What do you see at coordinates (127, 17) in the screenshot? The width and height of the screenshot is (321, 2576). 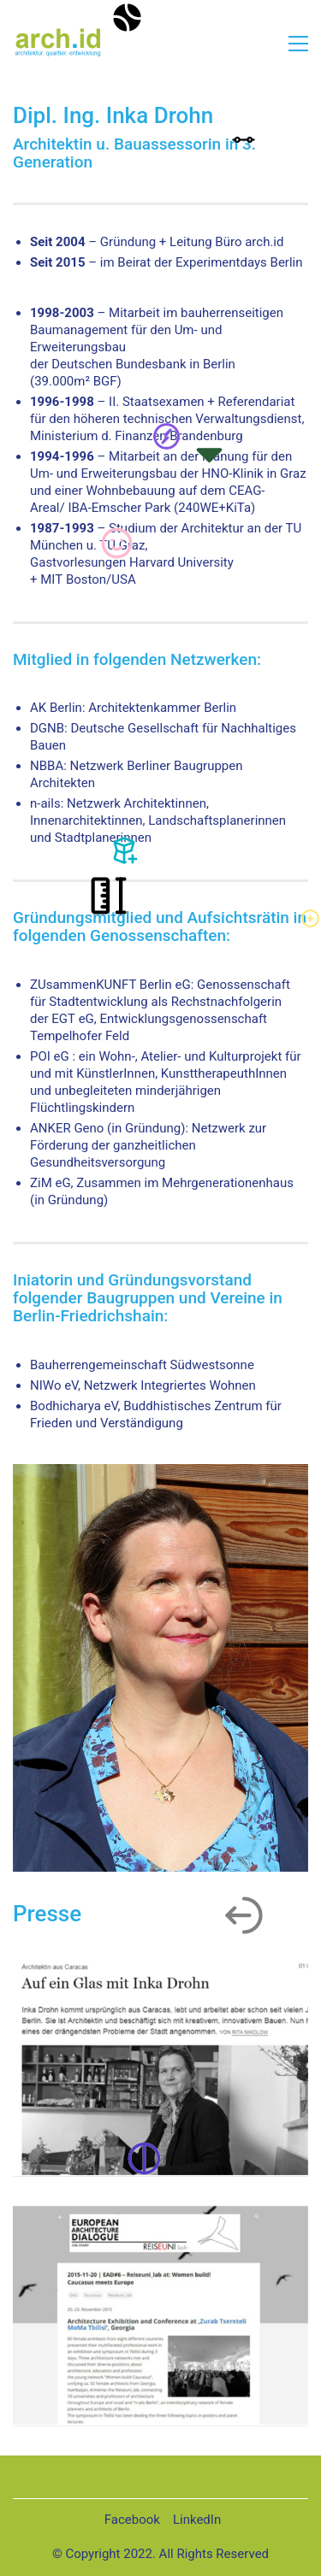 I see `access tennis or sports-related features` at bounding box center [127, 17].